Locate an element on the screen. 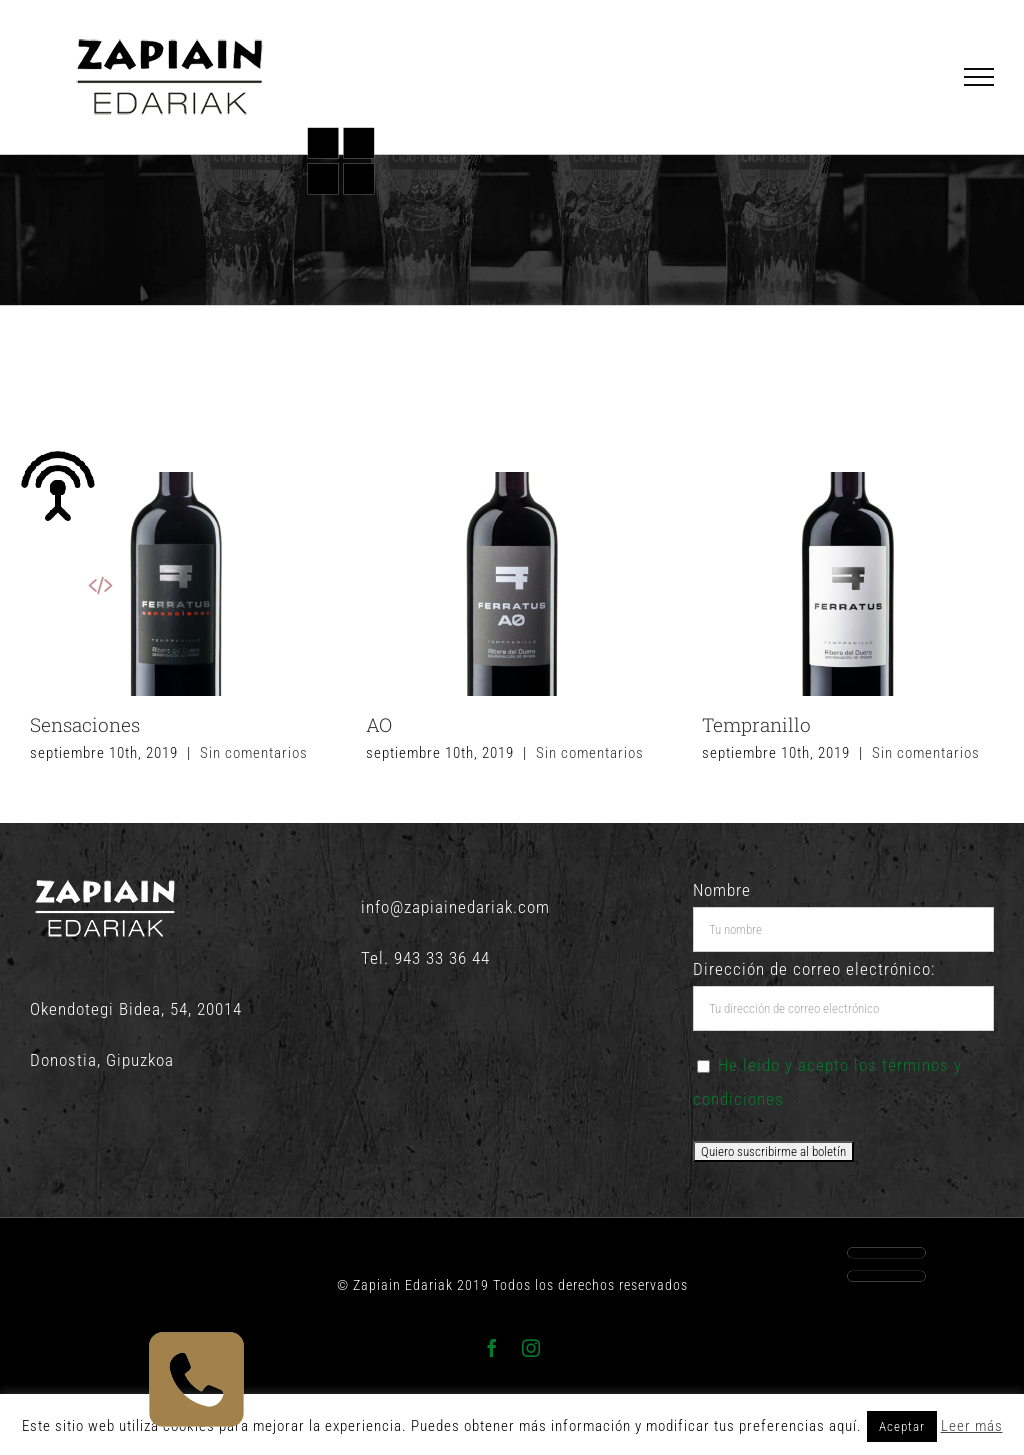  reorder or rearrange items in a list is located at coordinates (886, 1264).